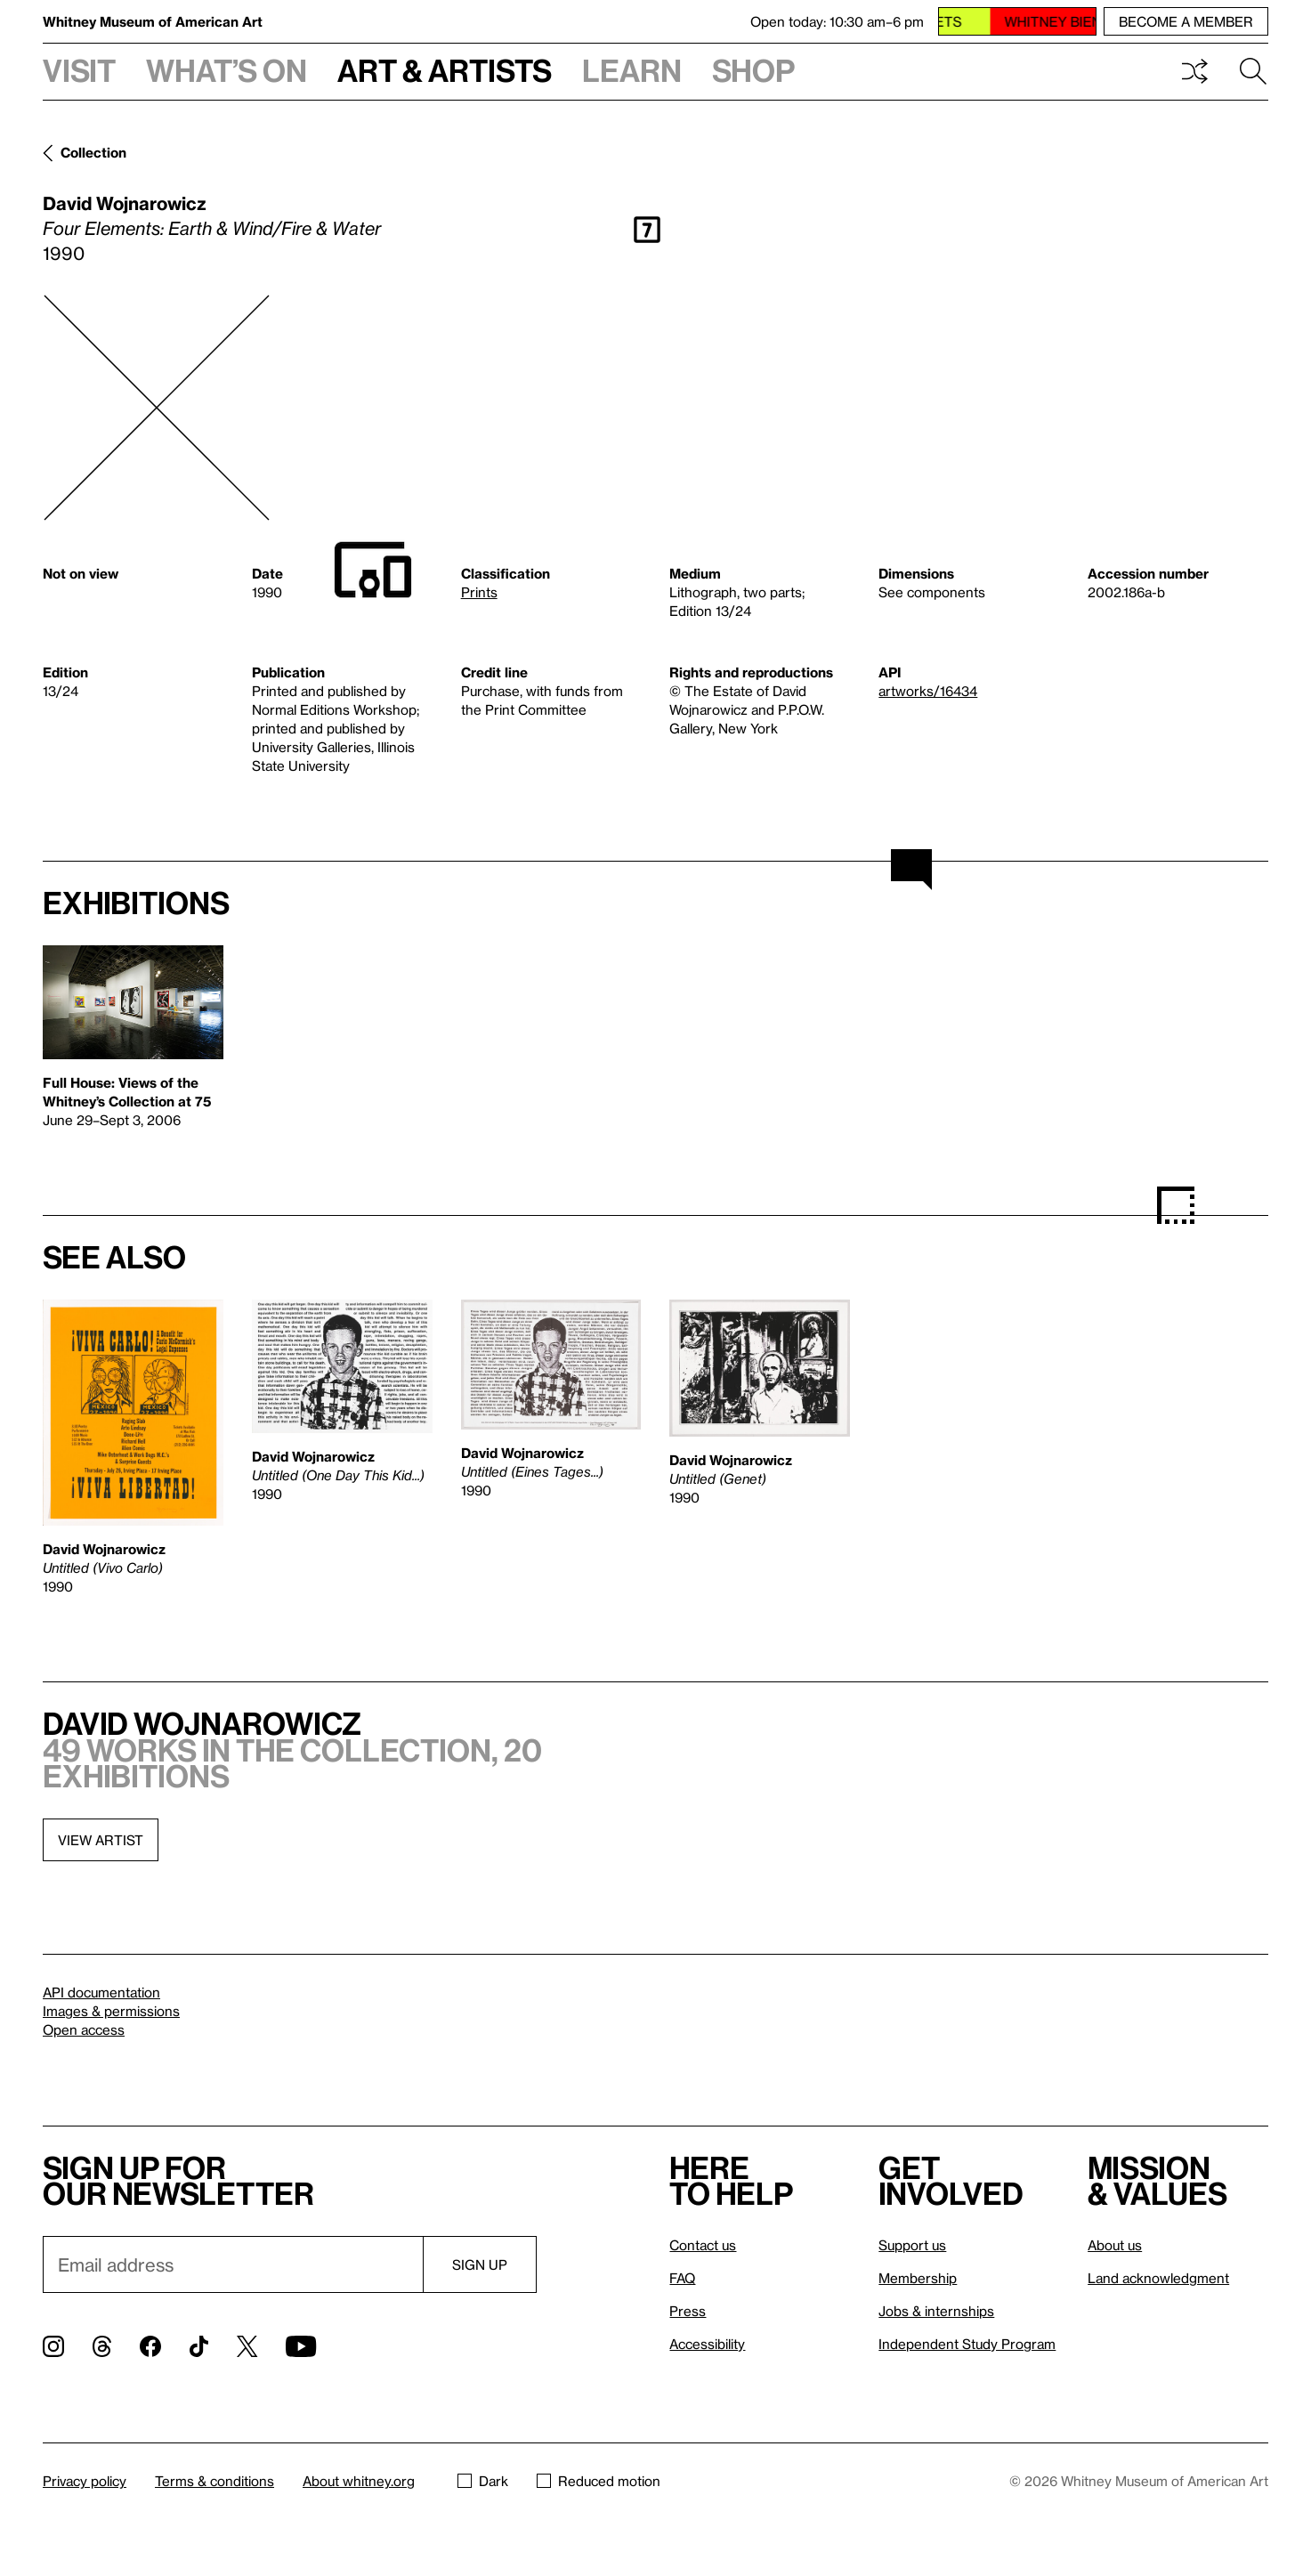 This screenshot has width=1311, height=2576. What do you see at coordinates (1176, 1205) in the screenshot?
I see `customize table or element border style` at bounding box center [1176, 1205].